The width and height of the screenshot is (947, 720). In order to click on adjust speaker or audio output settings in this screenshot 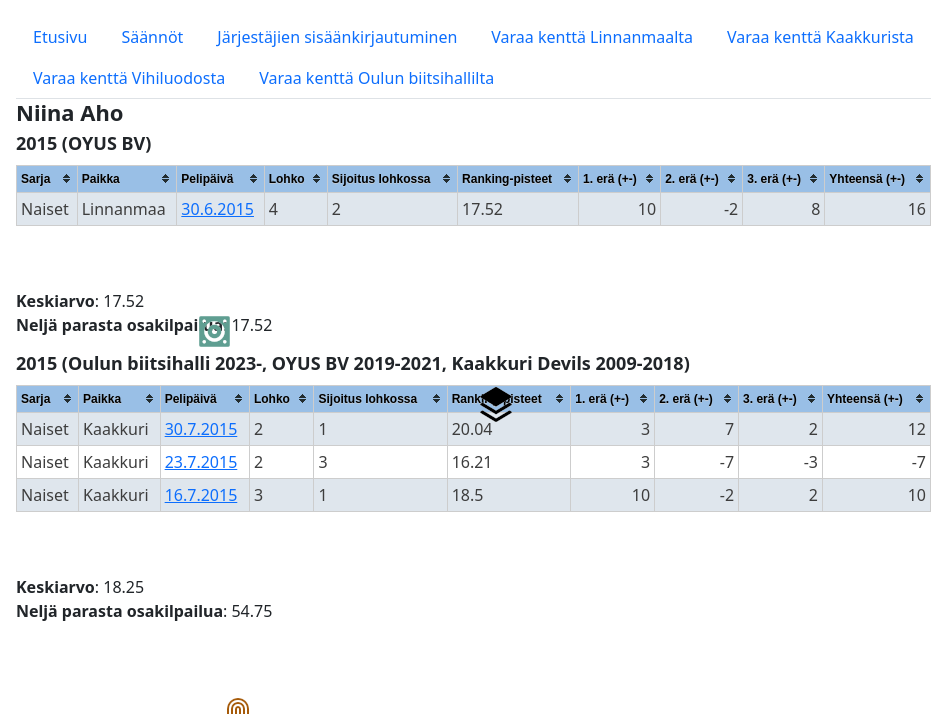, I will do `click(214, 331)`.